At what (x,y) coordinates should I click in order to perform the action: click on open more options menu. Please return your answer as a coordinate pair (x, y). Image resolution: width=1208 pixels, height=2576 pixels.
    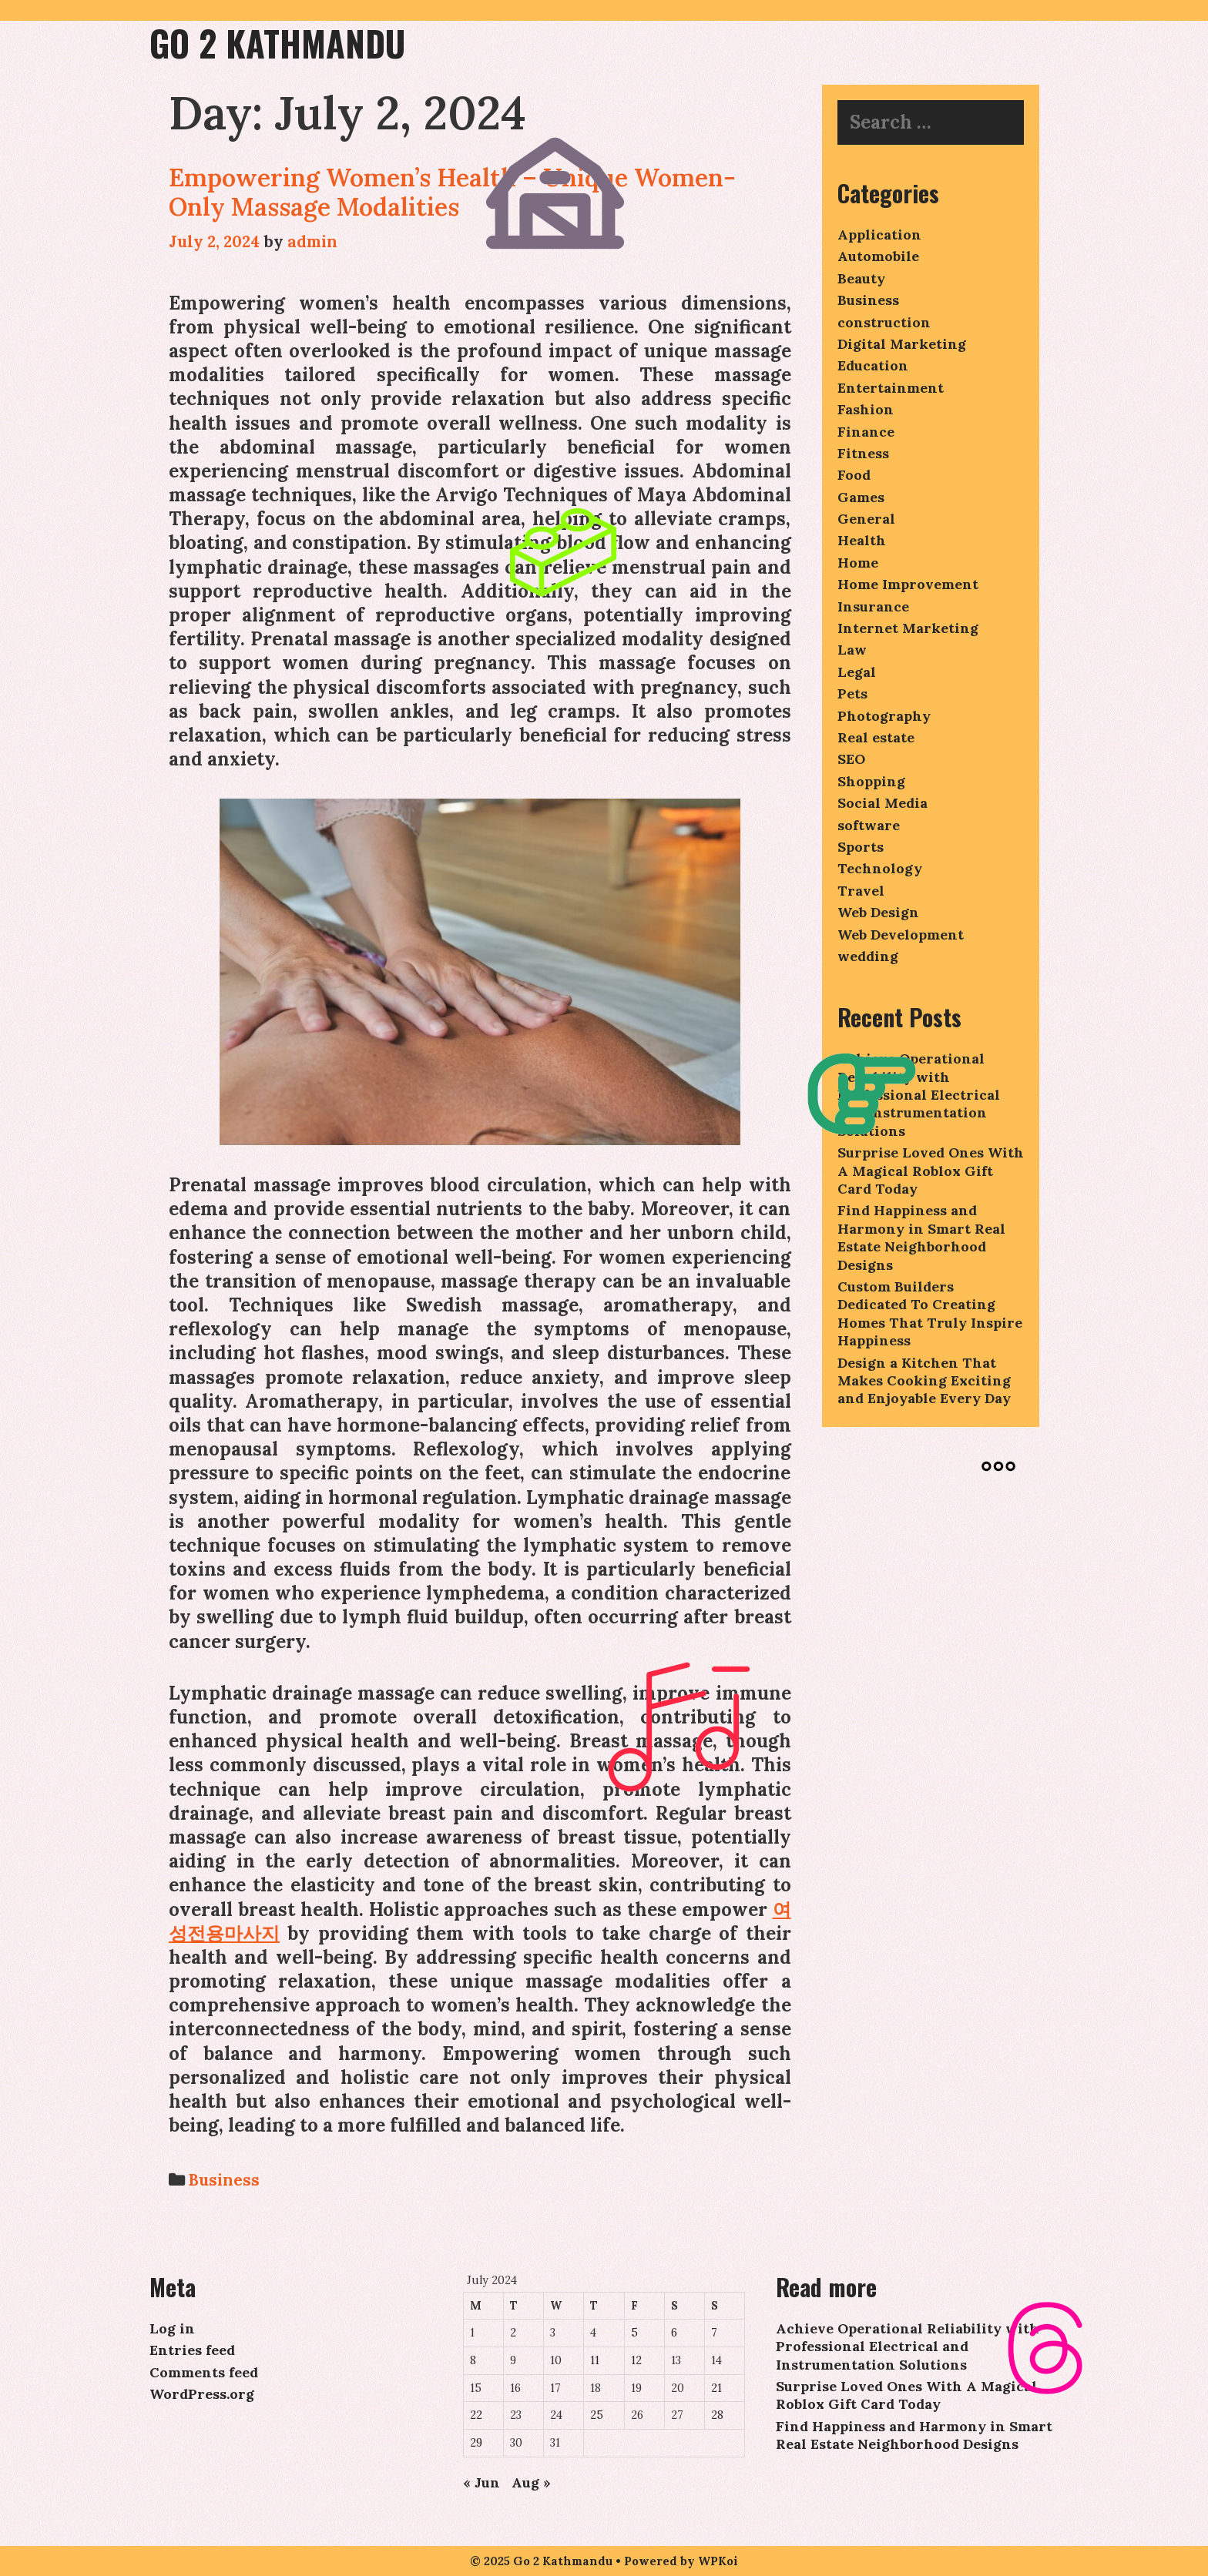
    Looking at the image, I should click on (998, 1466).